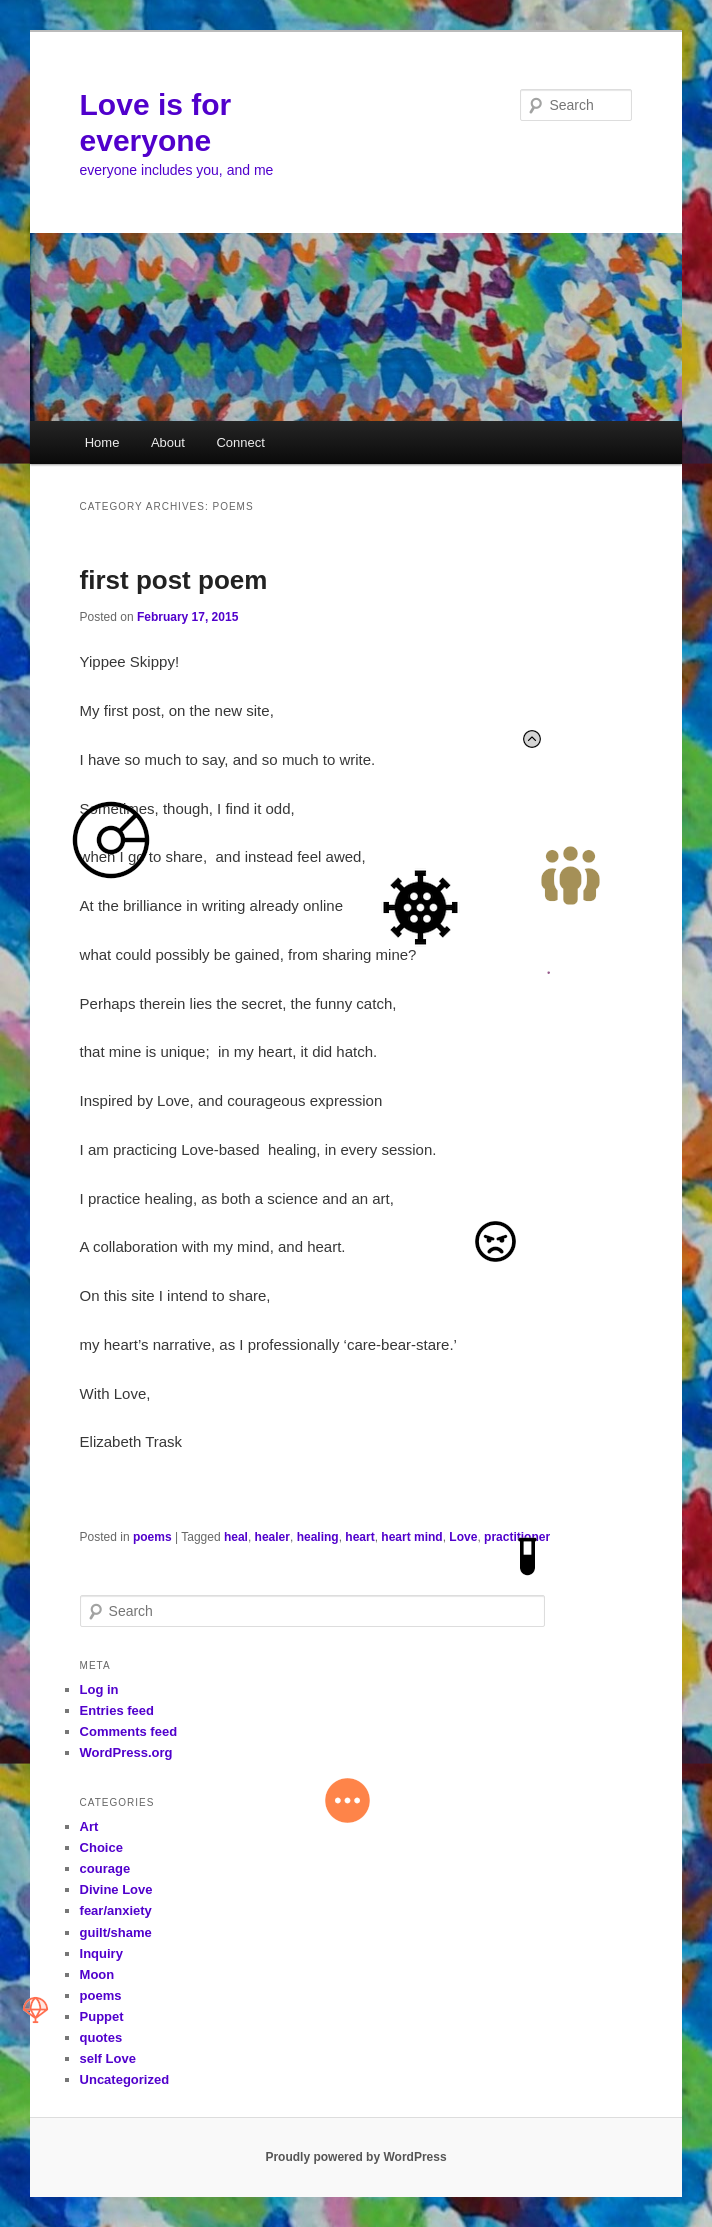 This screenshot has height=2227, width=712. I want to click on access emergency or backup recovery options, so click(35, 2010).